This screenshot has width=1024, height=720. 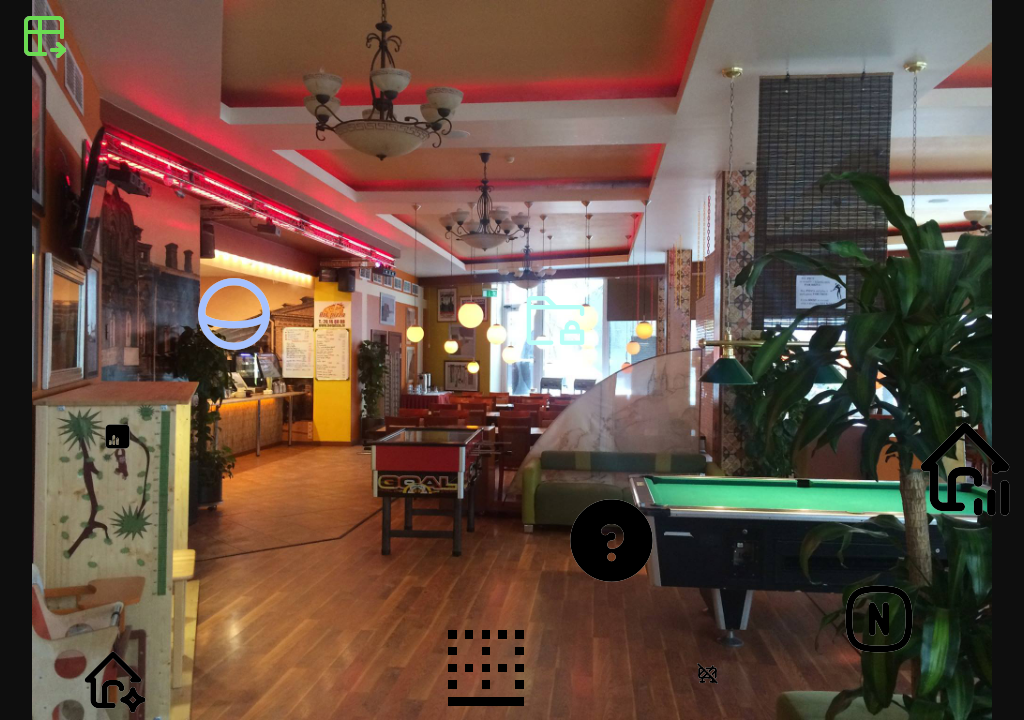 What do you see at coordinates (555, 320) in the screenshot?
I see `access a password-protected folder` at bounding box center [555, 320].